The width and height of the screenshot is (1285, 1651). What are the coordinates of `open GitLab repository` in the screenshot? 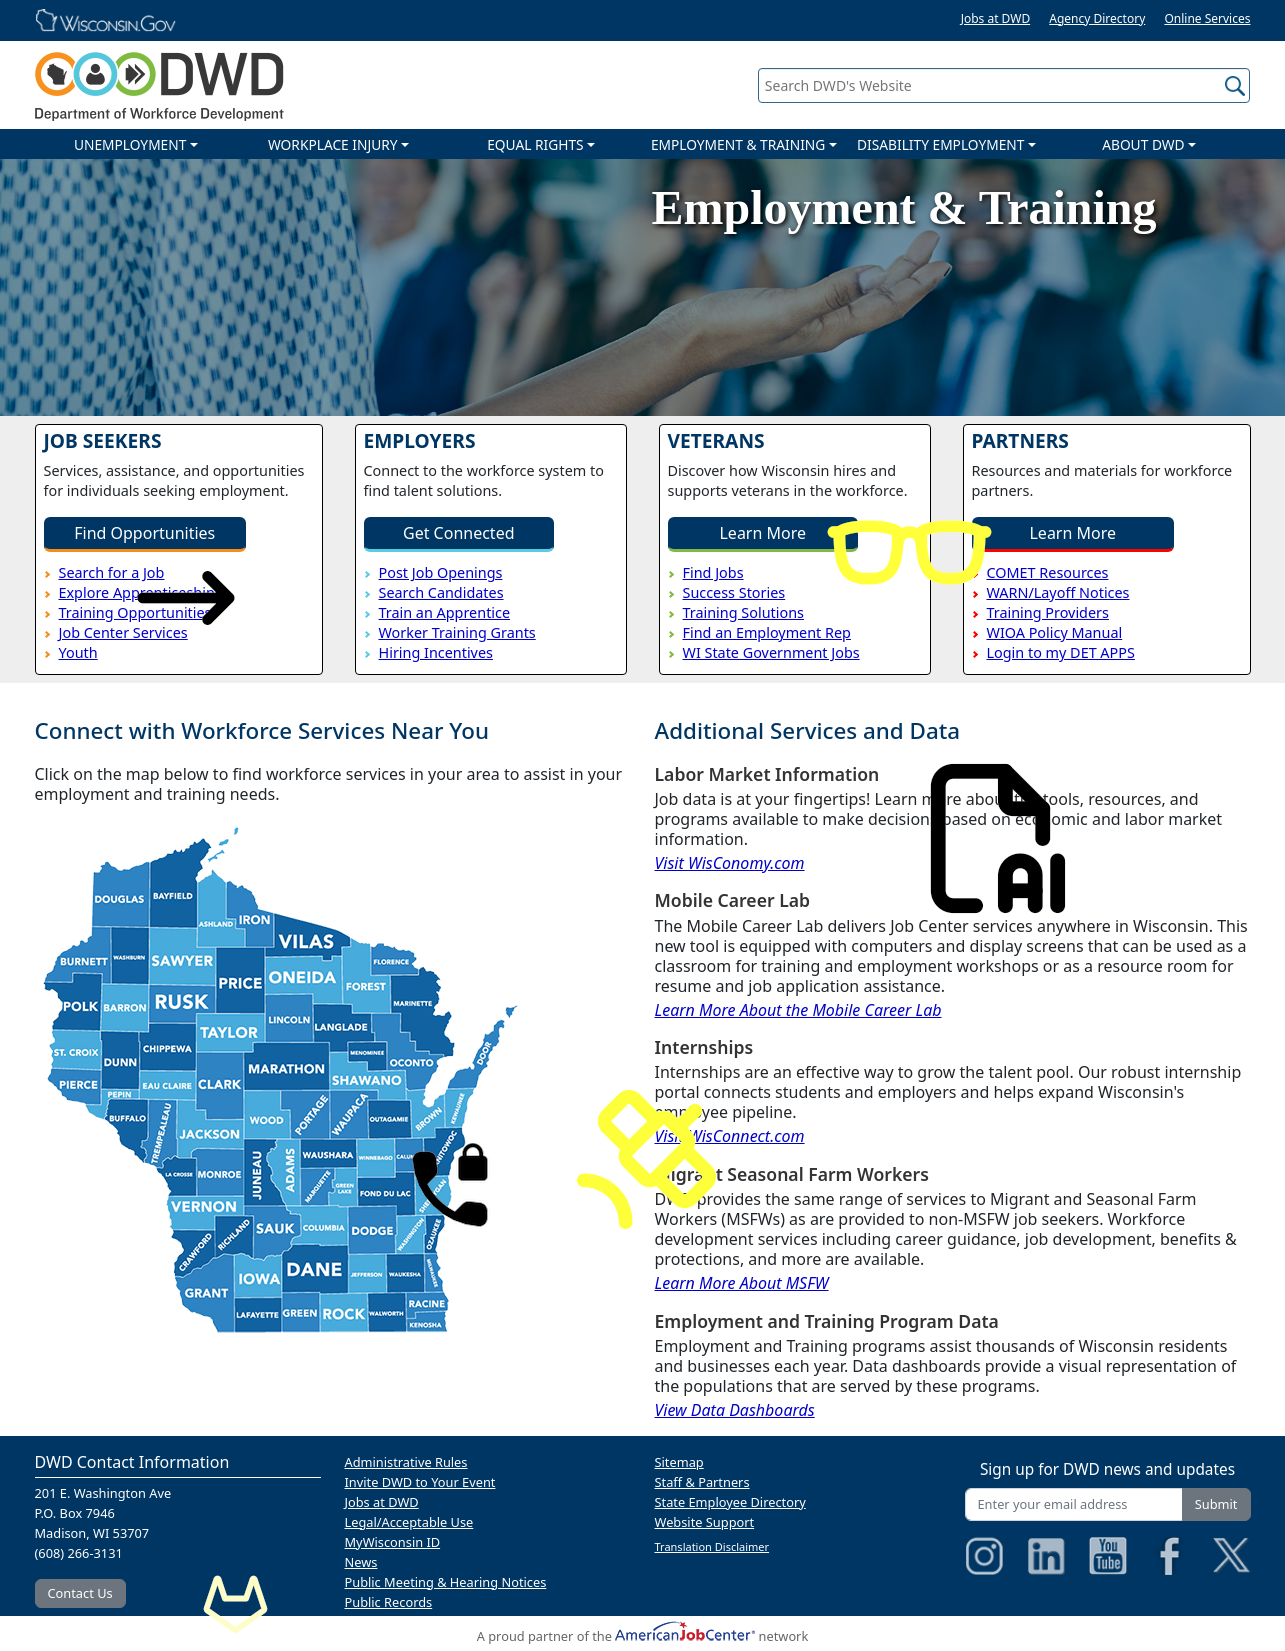 It's located at (235, 1604).